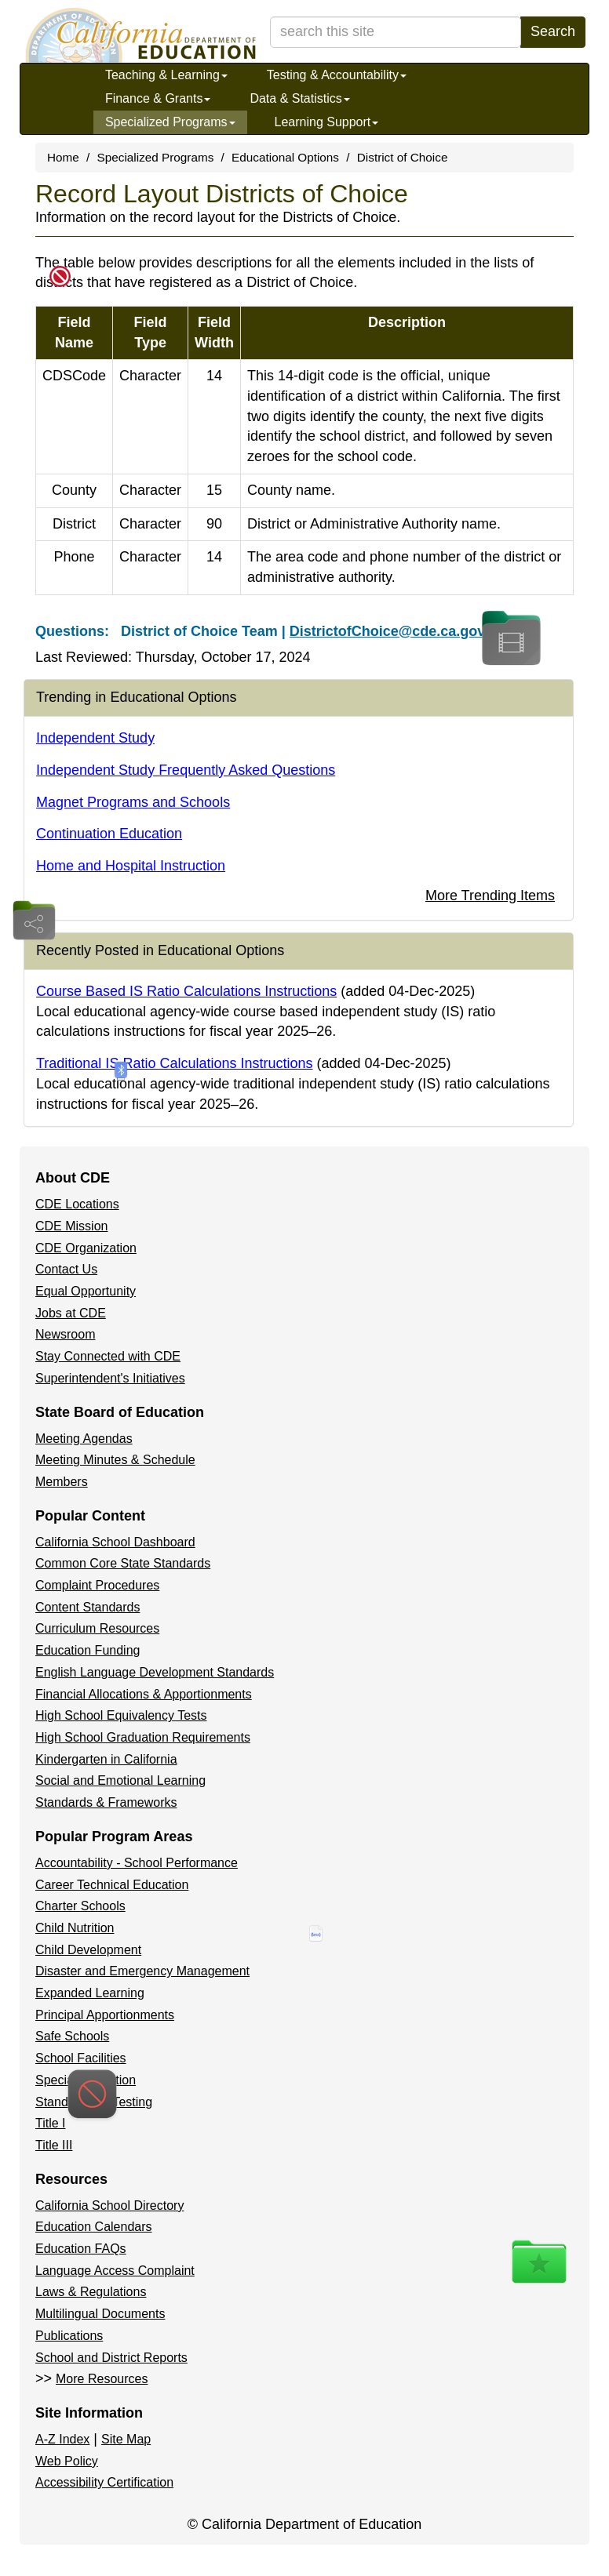 Image resolution: width=609 pixels, height=2576 pixels. Describe the element at coordinates (315, 1933) in the screenshot. I see `a LESS stylesheet file` at that location.